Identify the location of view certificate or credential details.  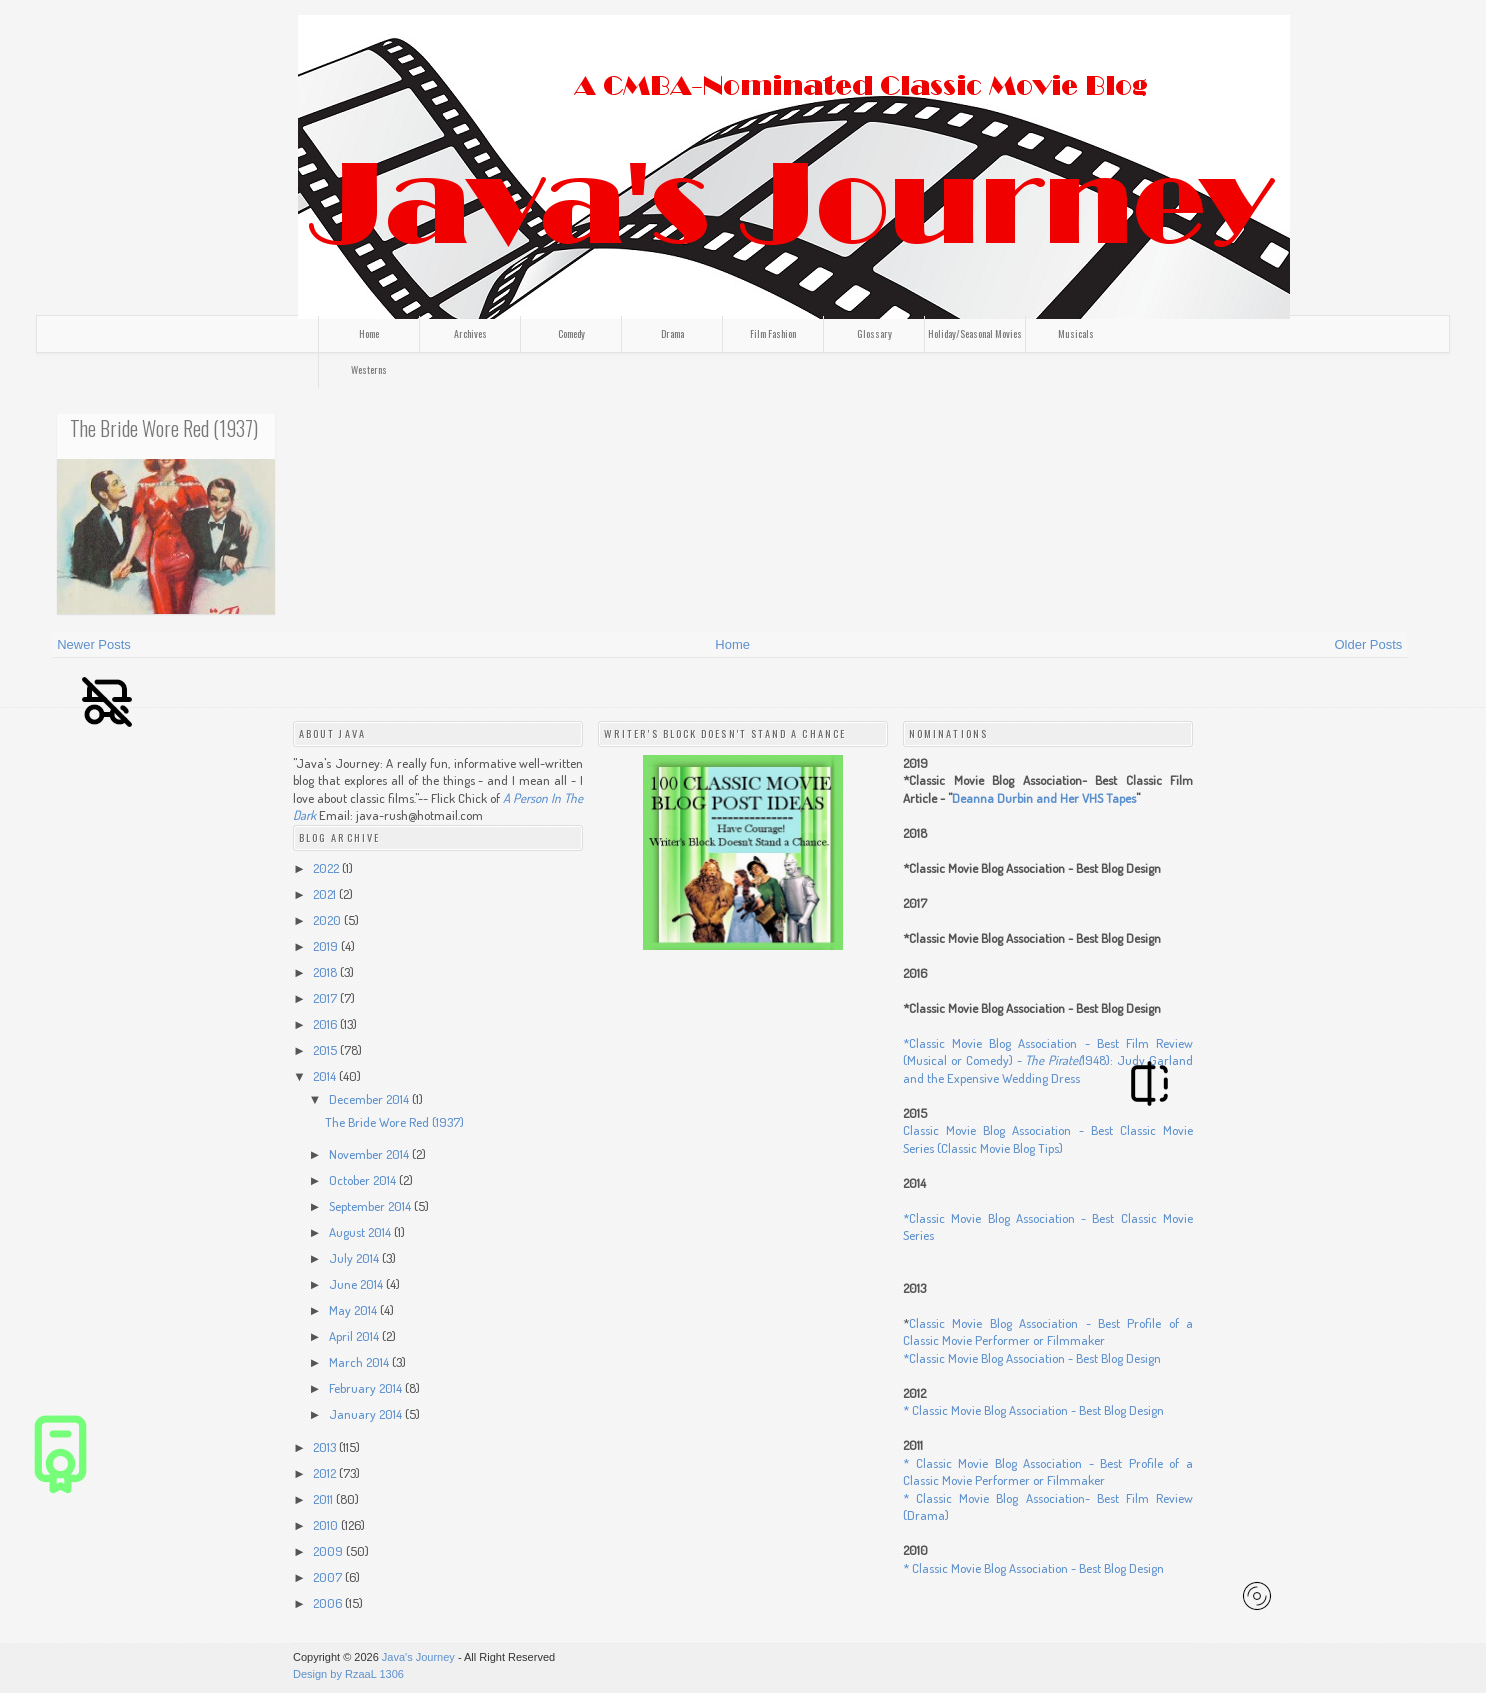
(60, 1452).